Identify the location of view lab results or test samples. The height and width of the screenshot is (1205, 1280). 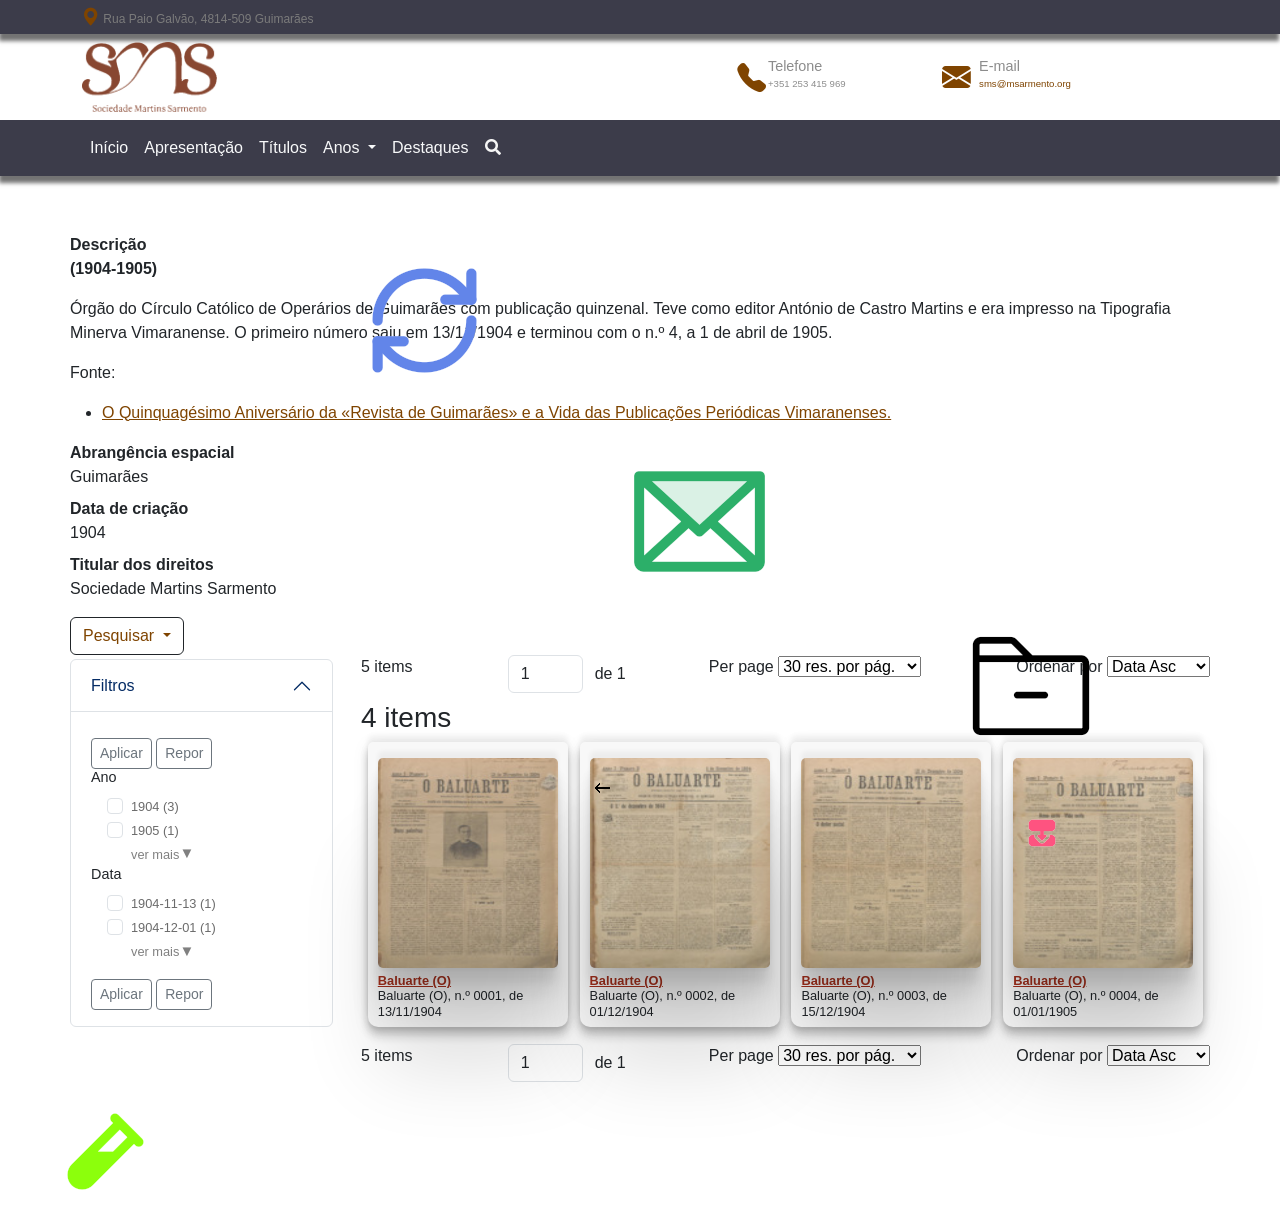
(105, 1151).